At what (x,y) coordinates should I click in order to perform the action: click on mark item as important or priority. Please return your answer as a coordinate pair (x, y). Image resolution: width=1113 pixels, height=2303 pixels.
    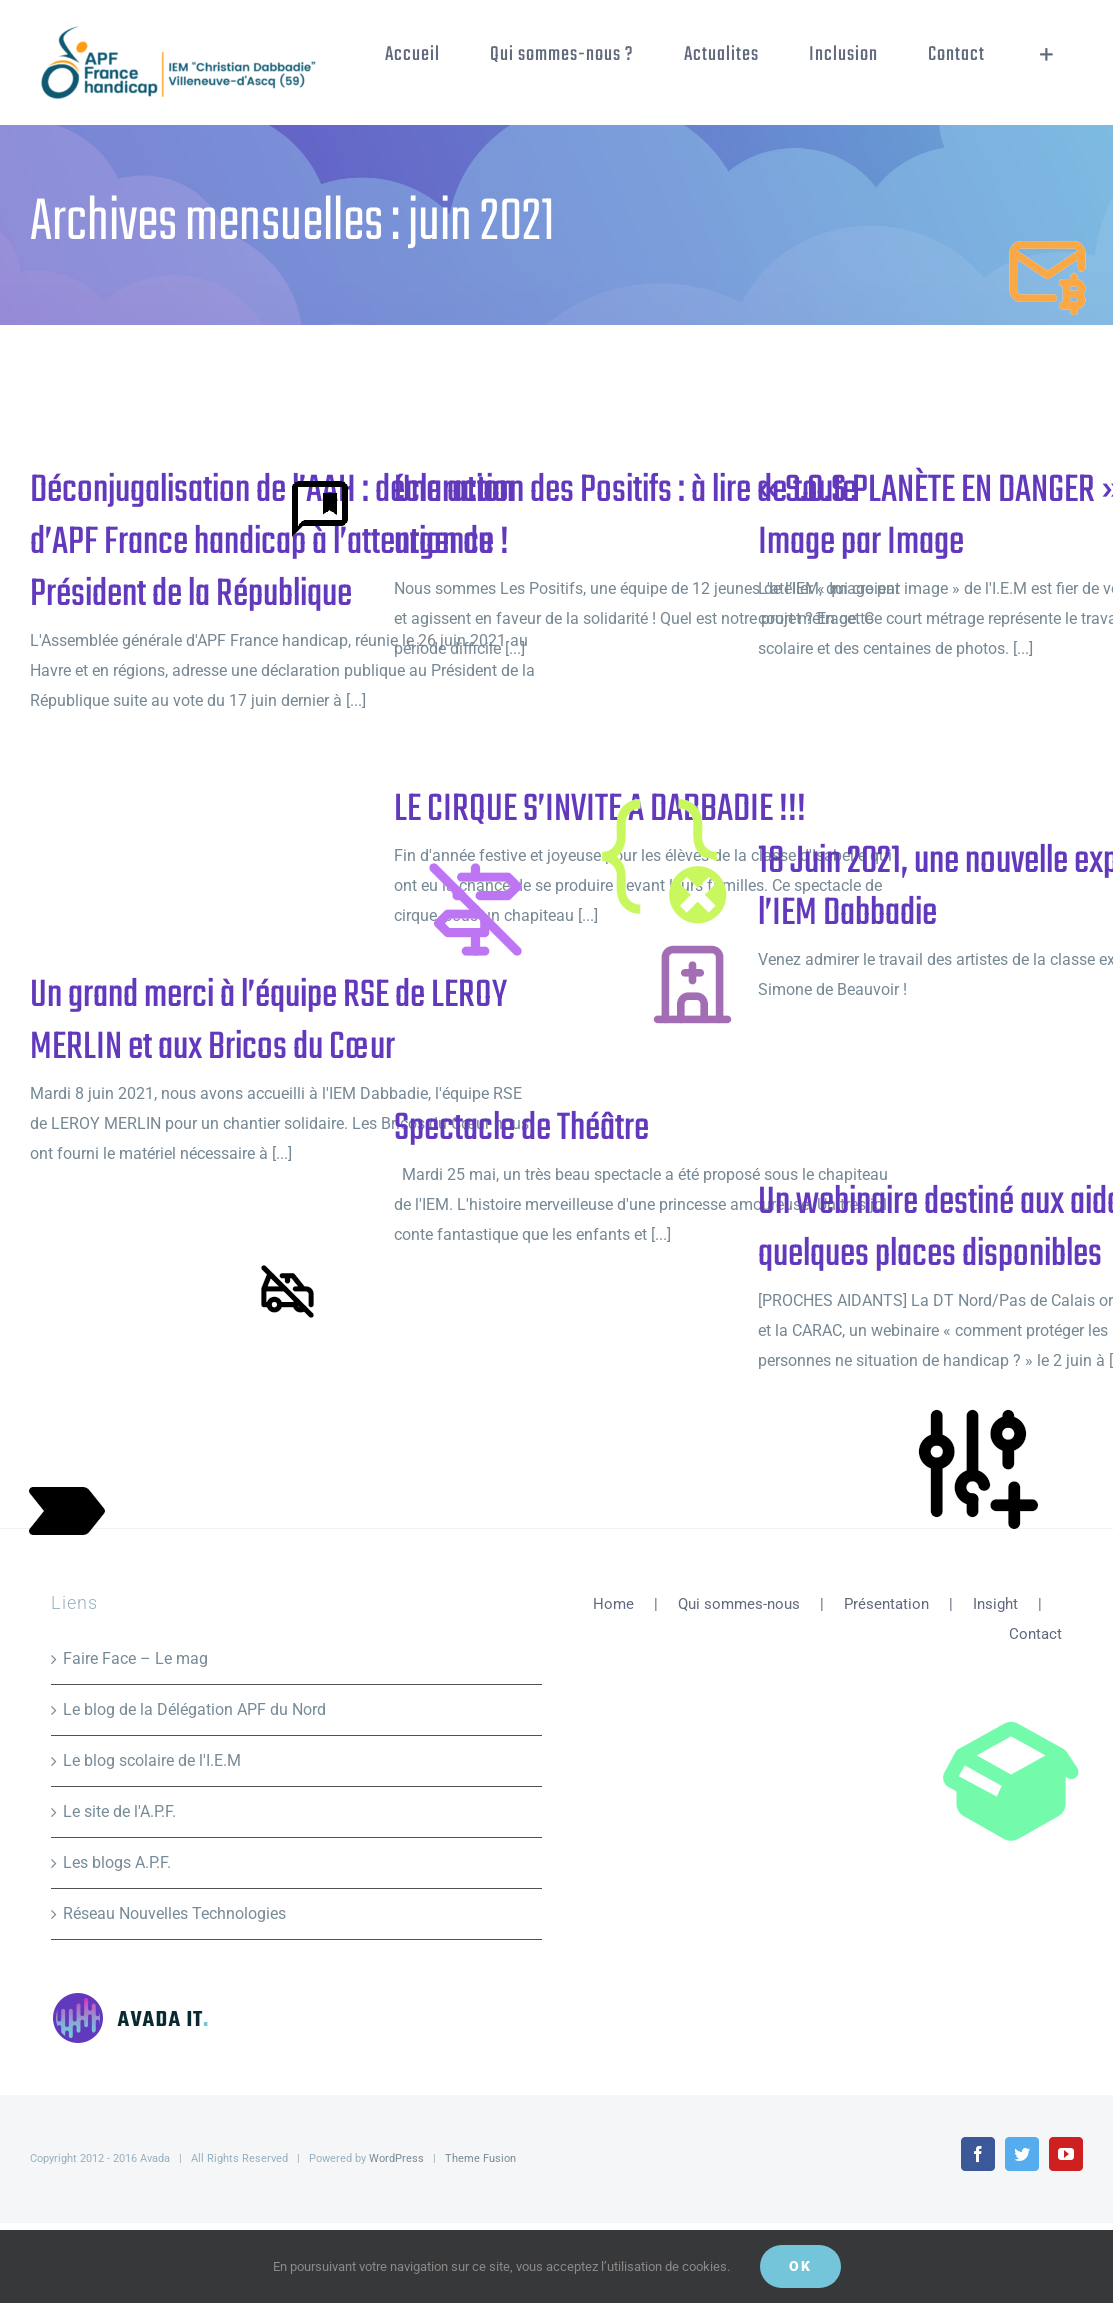
    Looking at the image, I should click on (65, 1511).